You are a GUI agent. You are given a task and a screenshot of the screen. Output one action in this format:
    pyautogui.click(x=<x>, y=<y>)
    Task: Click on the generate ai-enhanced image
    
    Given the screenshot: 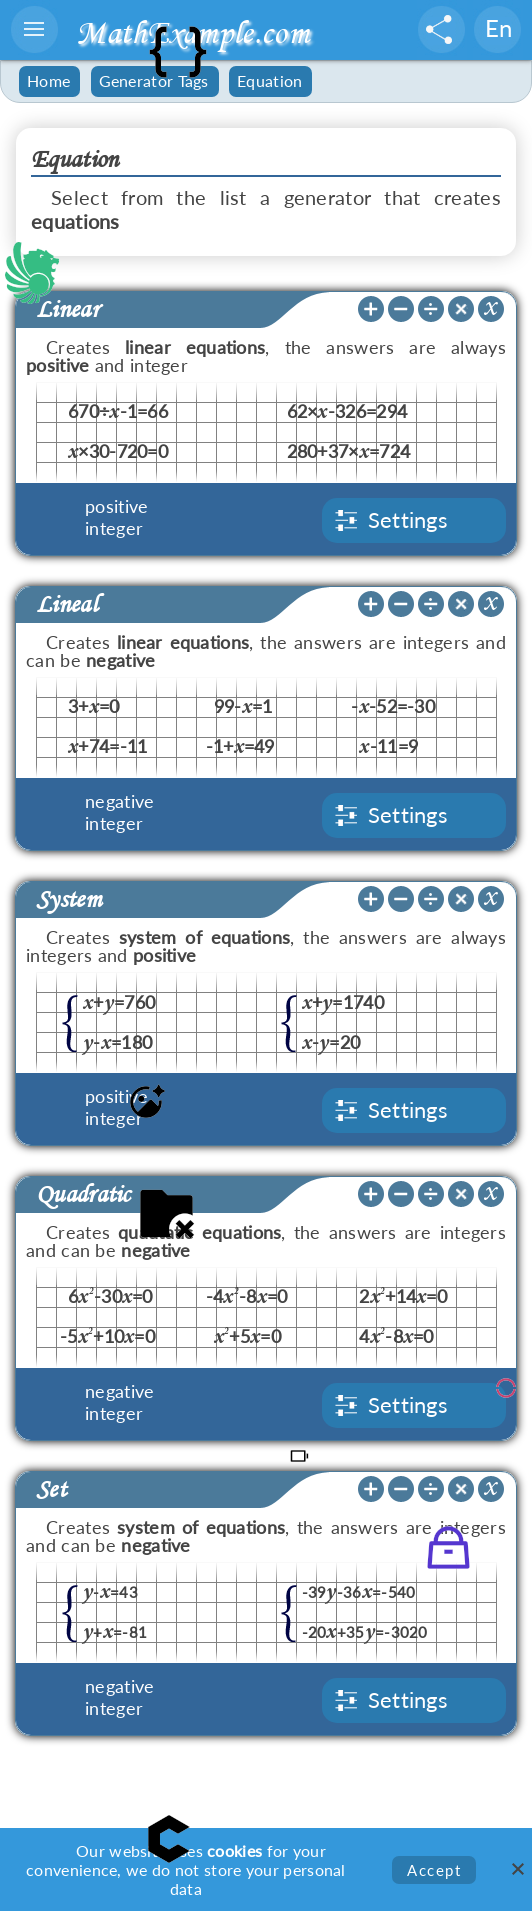 What is the action you would take?
    pyautogui.click(x=146, y=1102)
    